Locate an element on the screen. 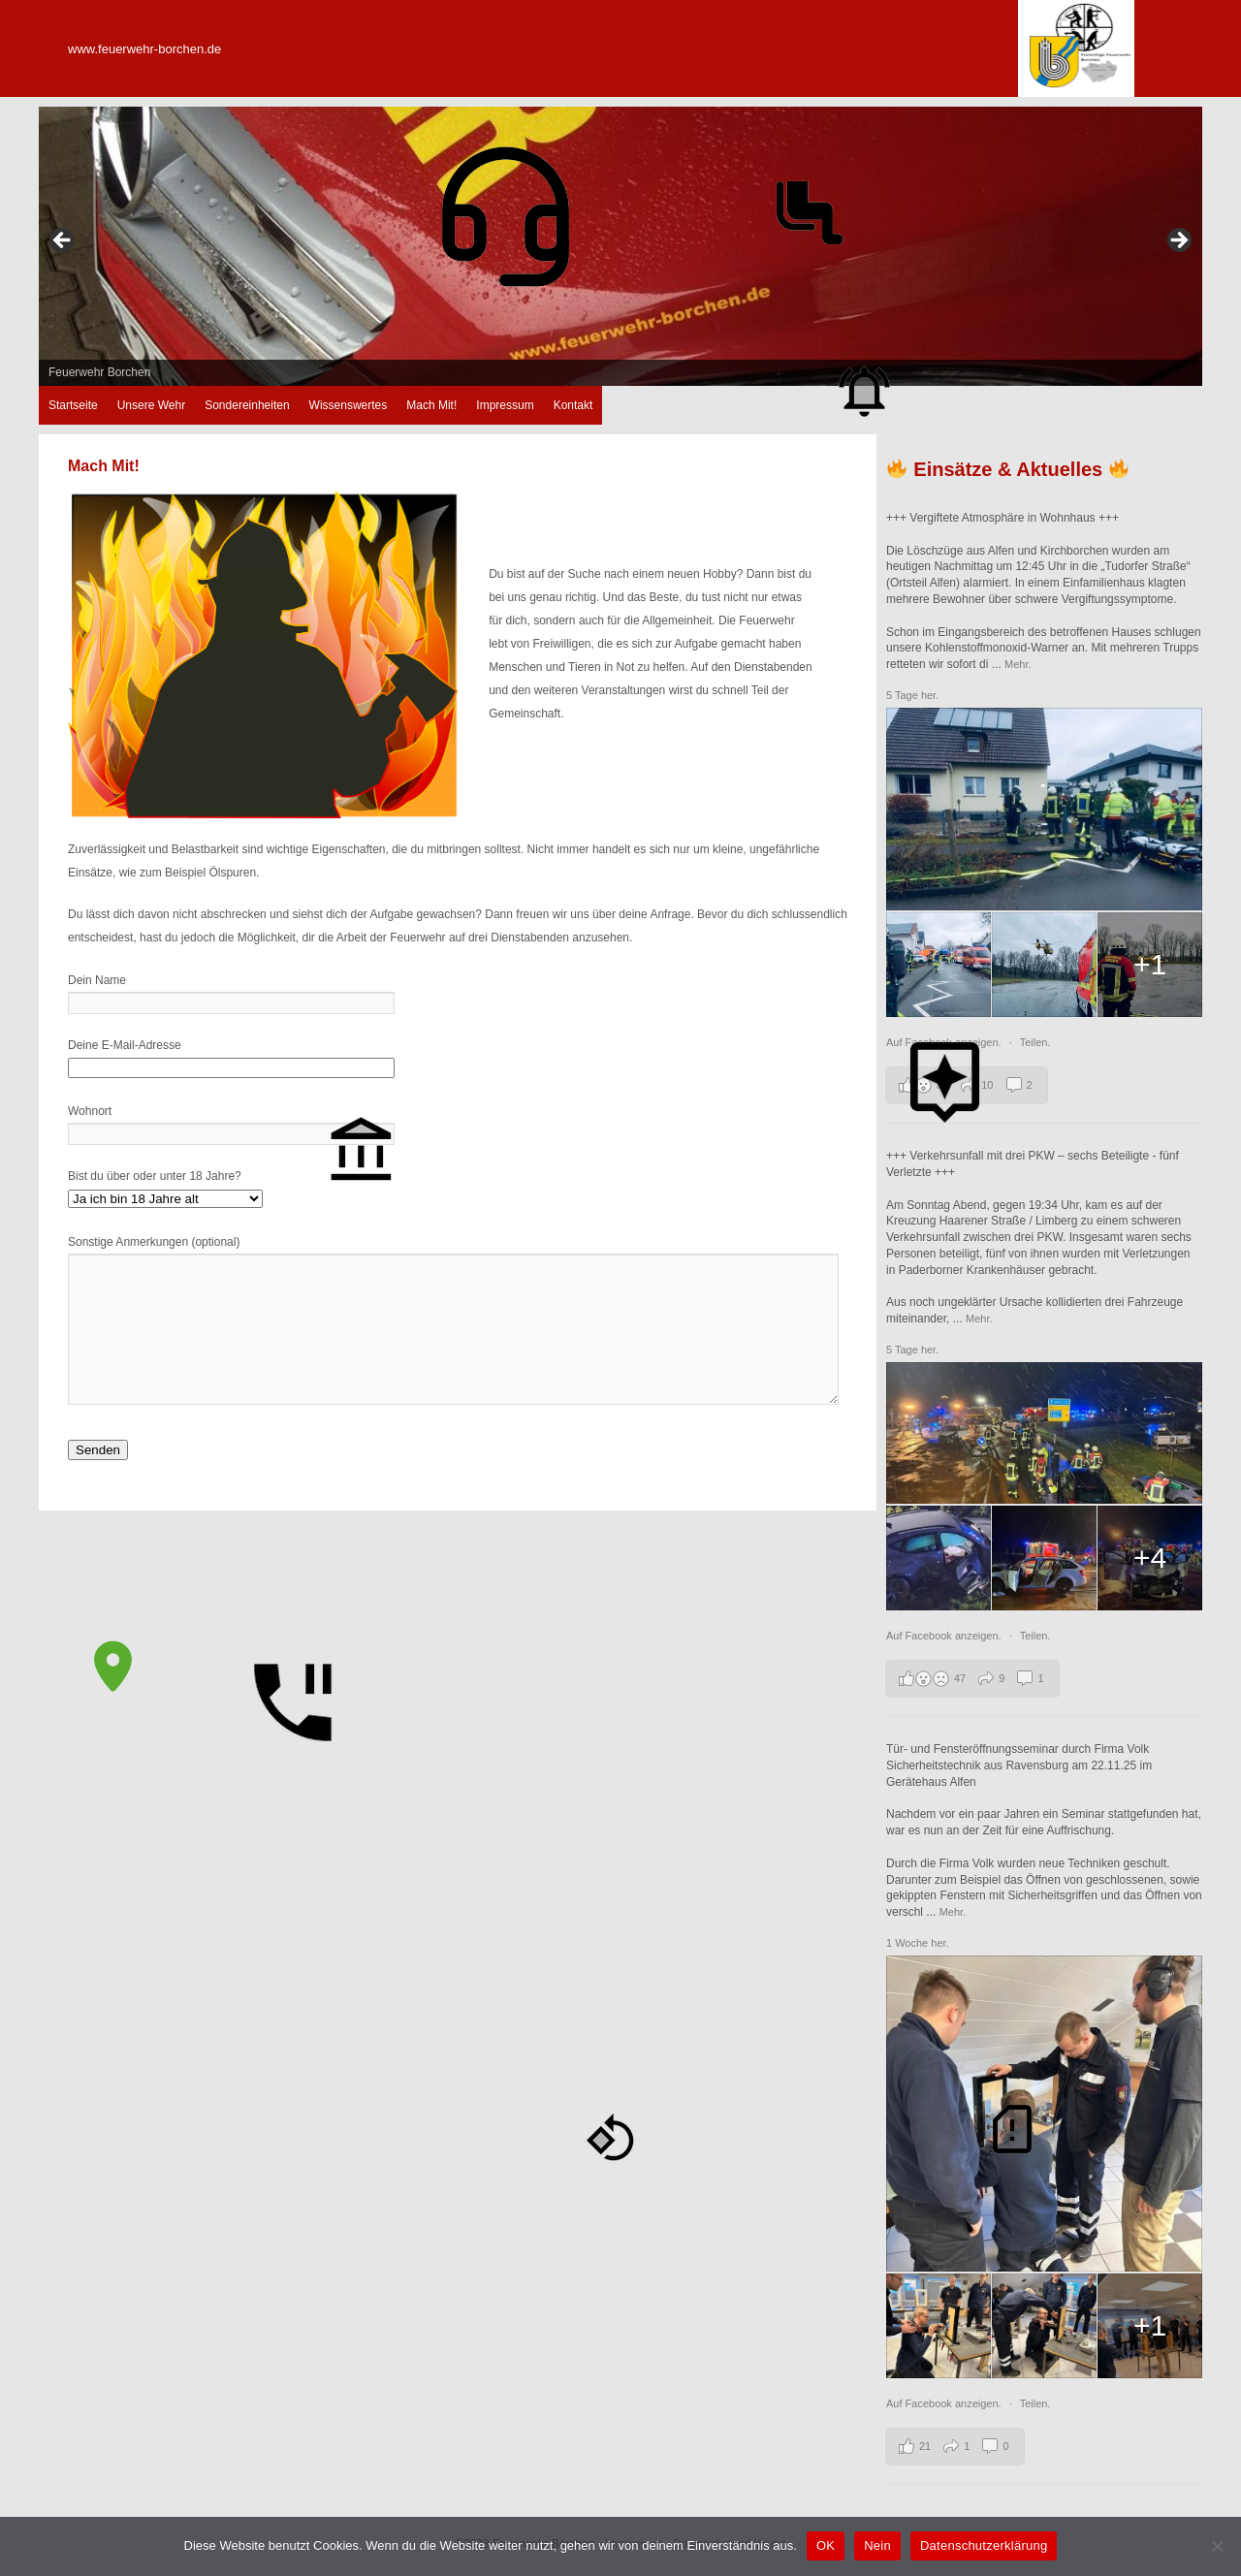 Image resolution: width=1241 pixels, height=2576 pixels. rotate image 90 degrees counterclockwise is located at coordinates (611, 2138).